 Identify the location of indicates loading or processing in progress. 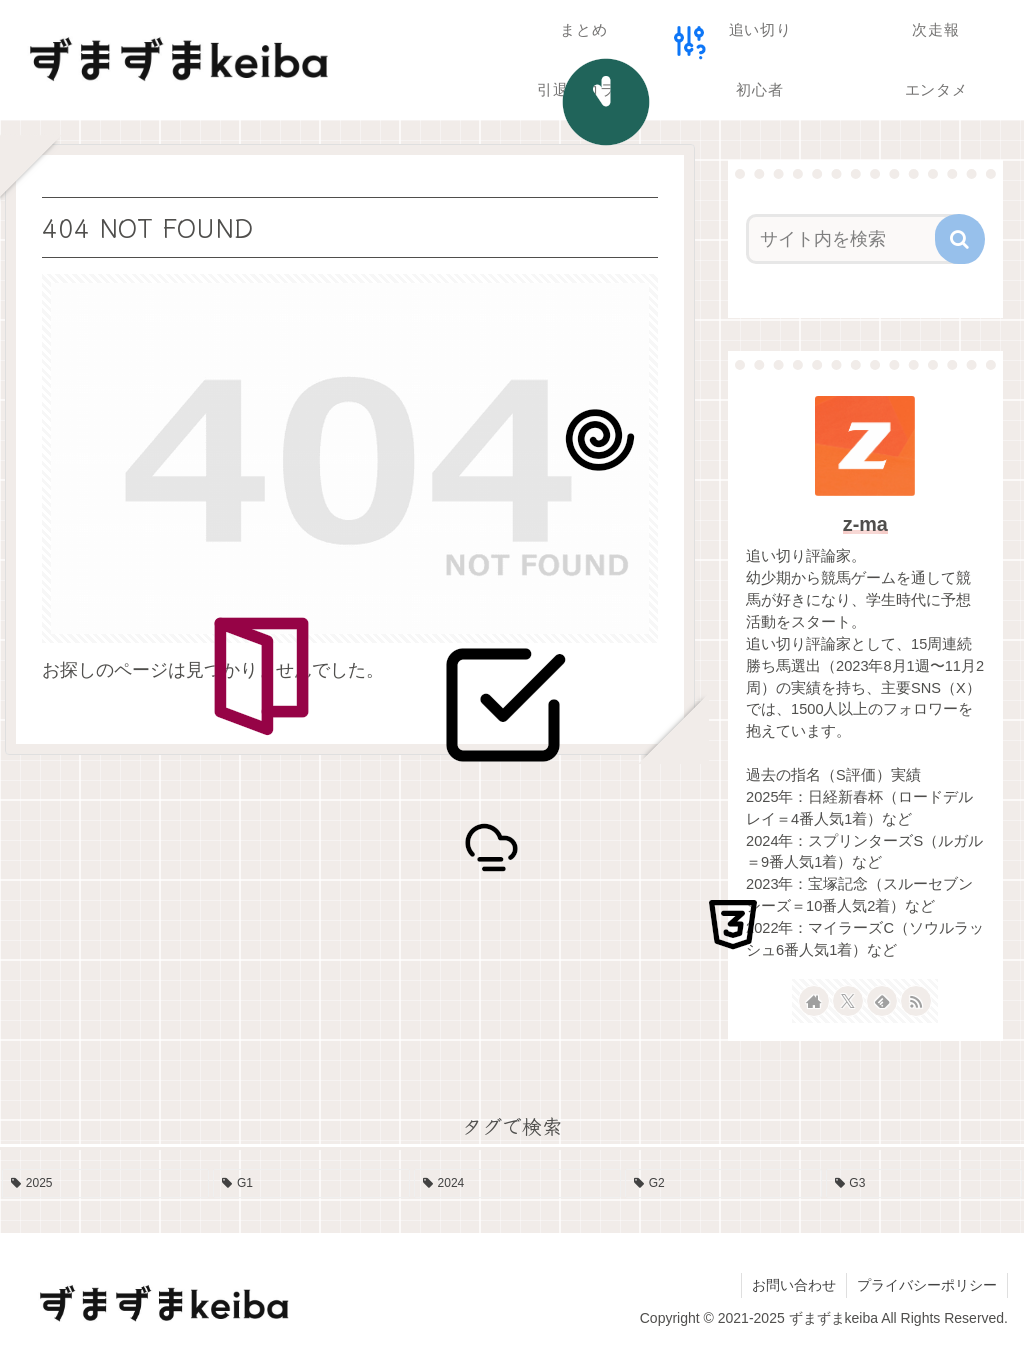
(600, 440).